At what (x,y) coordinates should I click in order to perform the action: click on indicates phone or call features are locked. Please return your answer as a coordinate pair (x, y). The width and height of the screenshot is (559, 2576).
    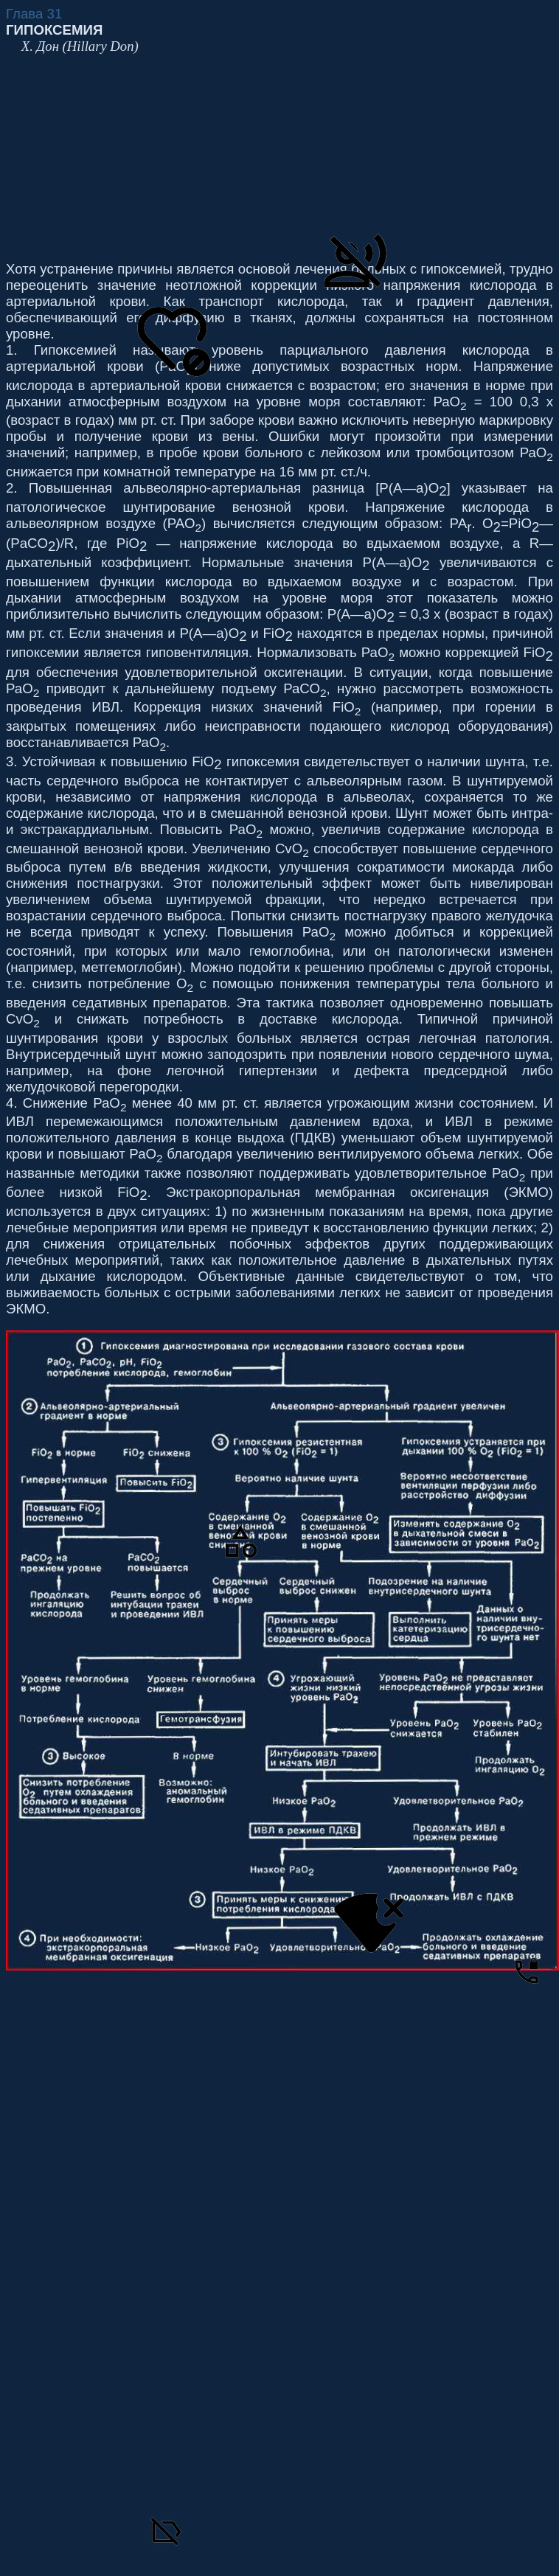
    Looking at the image, I should click on (527, 1972).